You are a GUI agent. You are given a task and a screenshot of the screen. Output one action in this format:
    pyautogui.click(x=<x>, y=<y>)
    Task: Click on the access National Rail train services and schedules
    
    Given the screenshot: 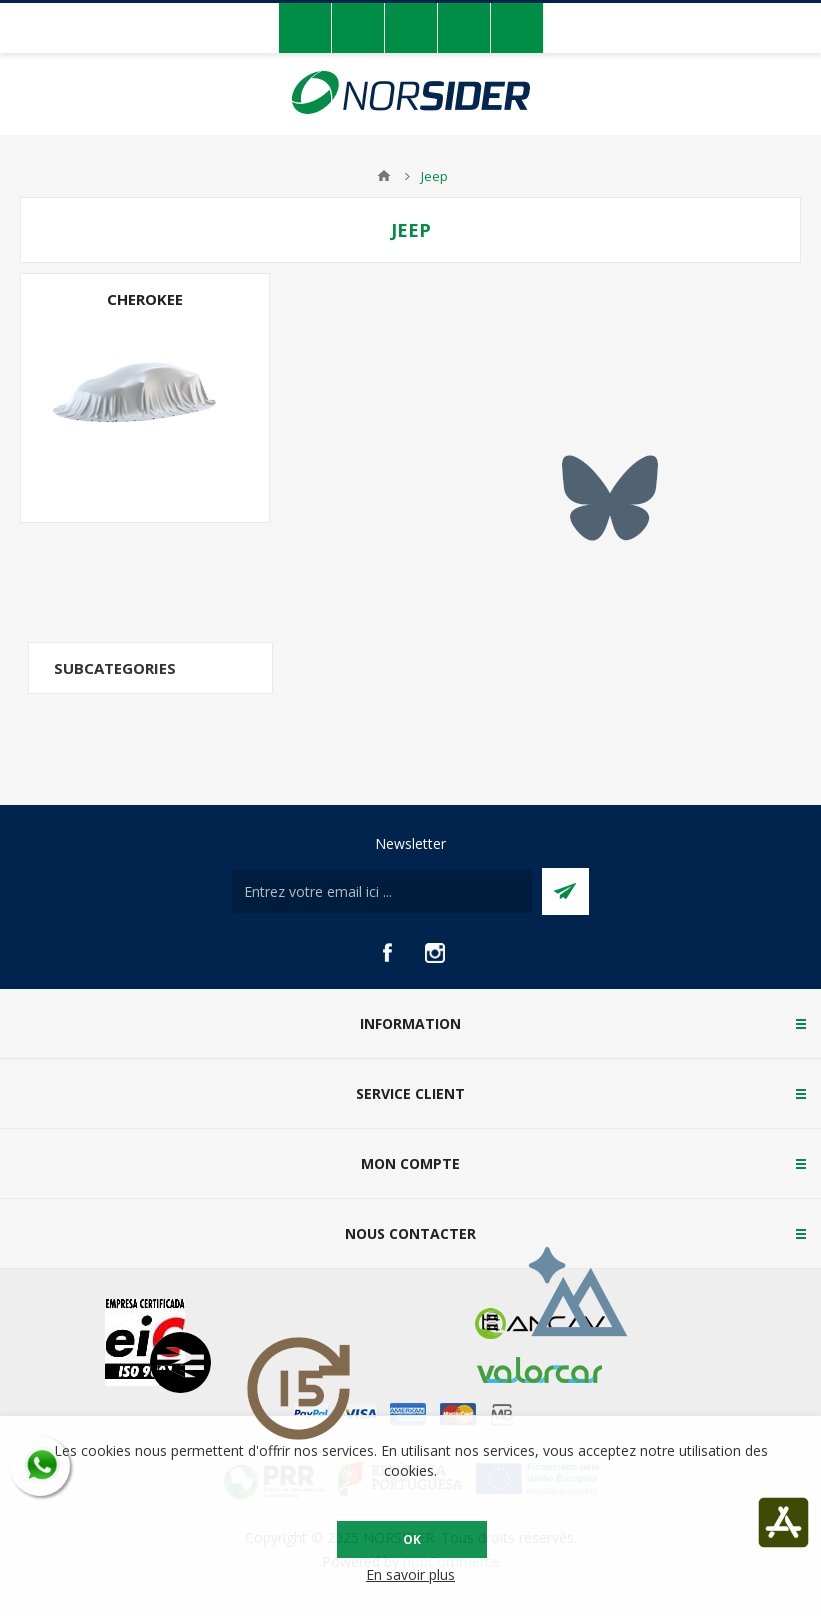 What is the action you would take?
    pyautogui.click(x=180, y=1362)
    